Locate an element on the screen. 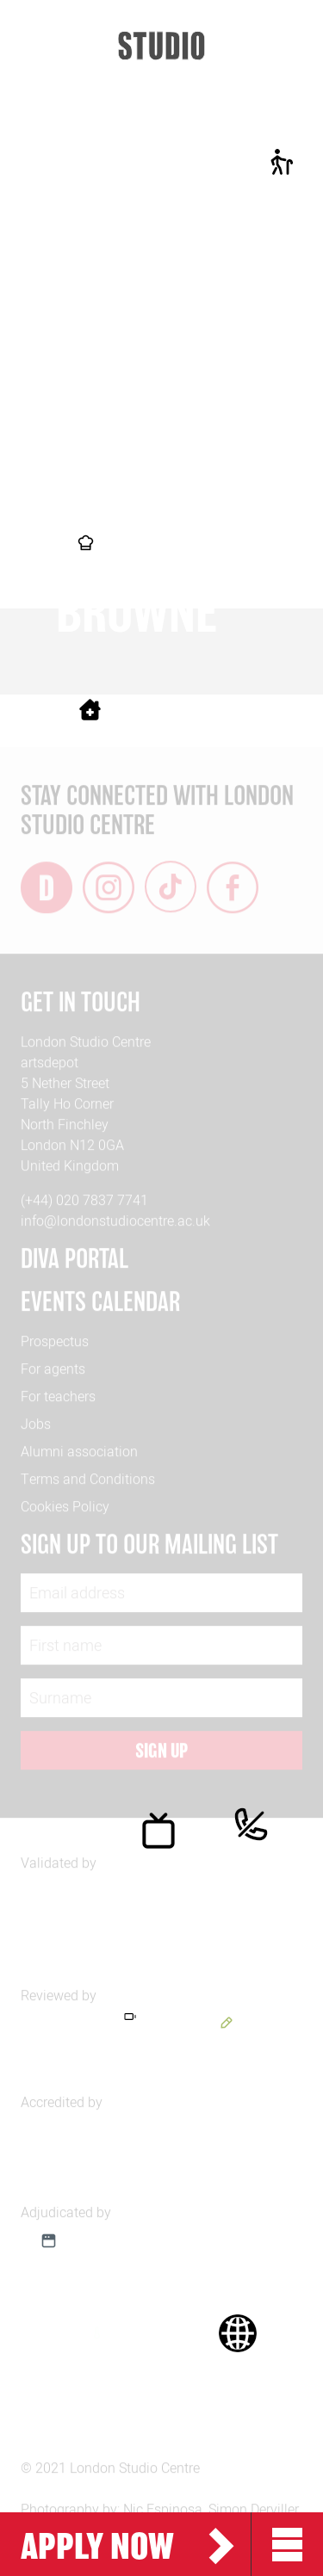  edit content or settings is located at coordinates (227, 2023).